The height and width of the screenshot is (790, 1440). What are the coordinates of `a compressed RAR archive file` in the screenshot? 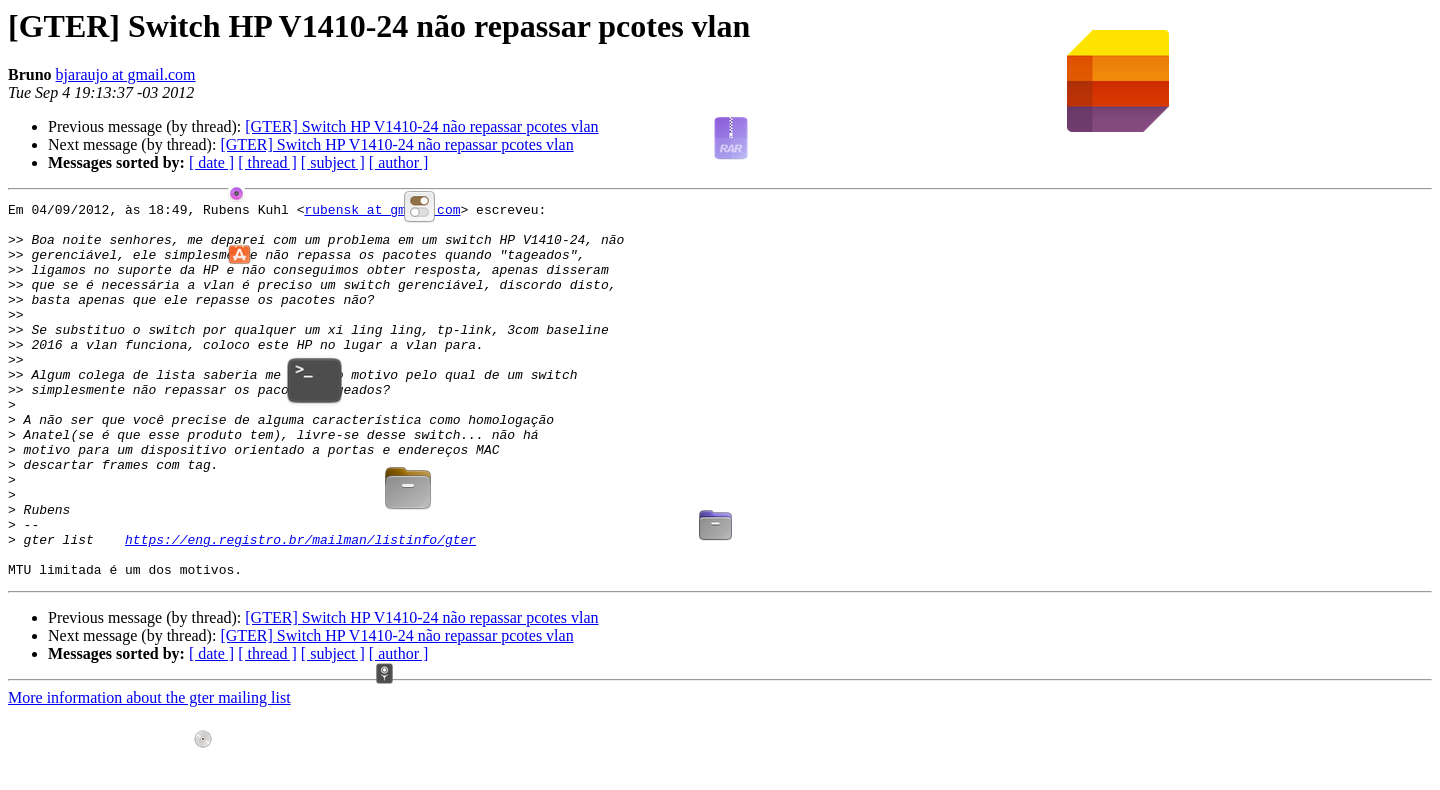 It's located at (731, 138).